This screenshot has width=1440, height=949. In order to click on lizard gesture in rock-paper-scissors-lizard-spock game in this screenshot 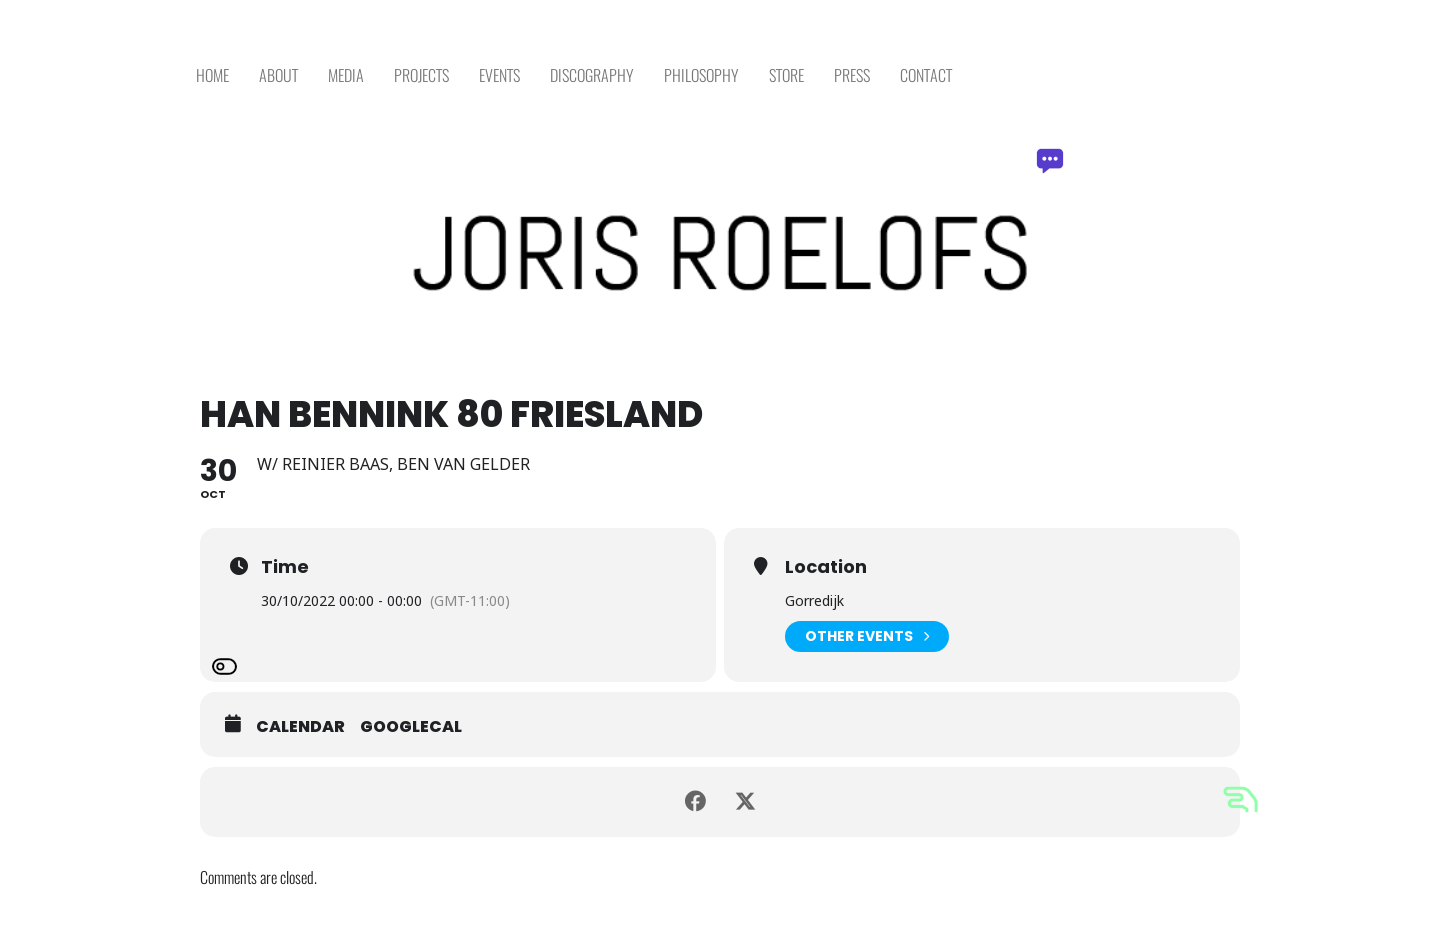, I will do `click(1240, 799)`.